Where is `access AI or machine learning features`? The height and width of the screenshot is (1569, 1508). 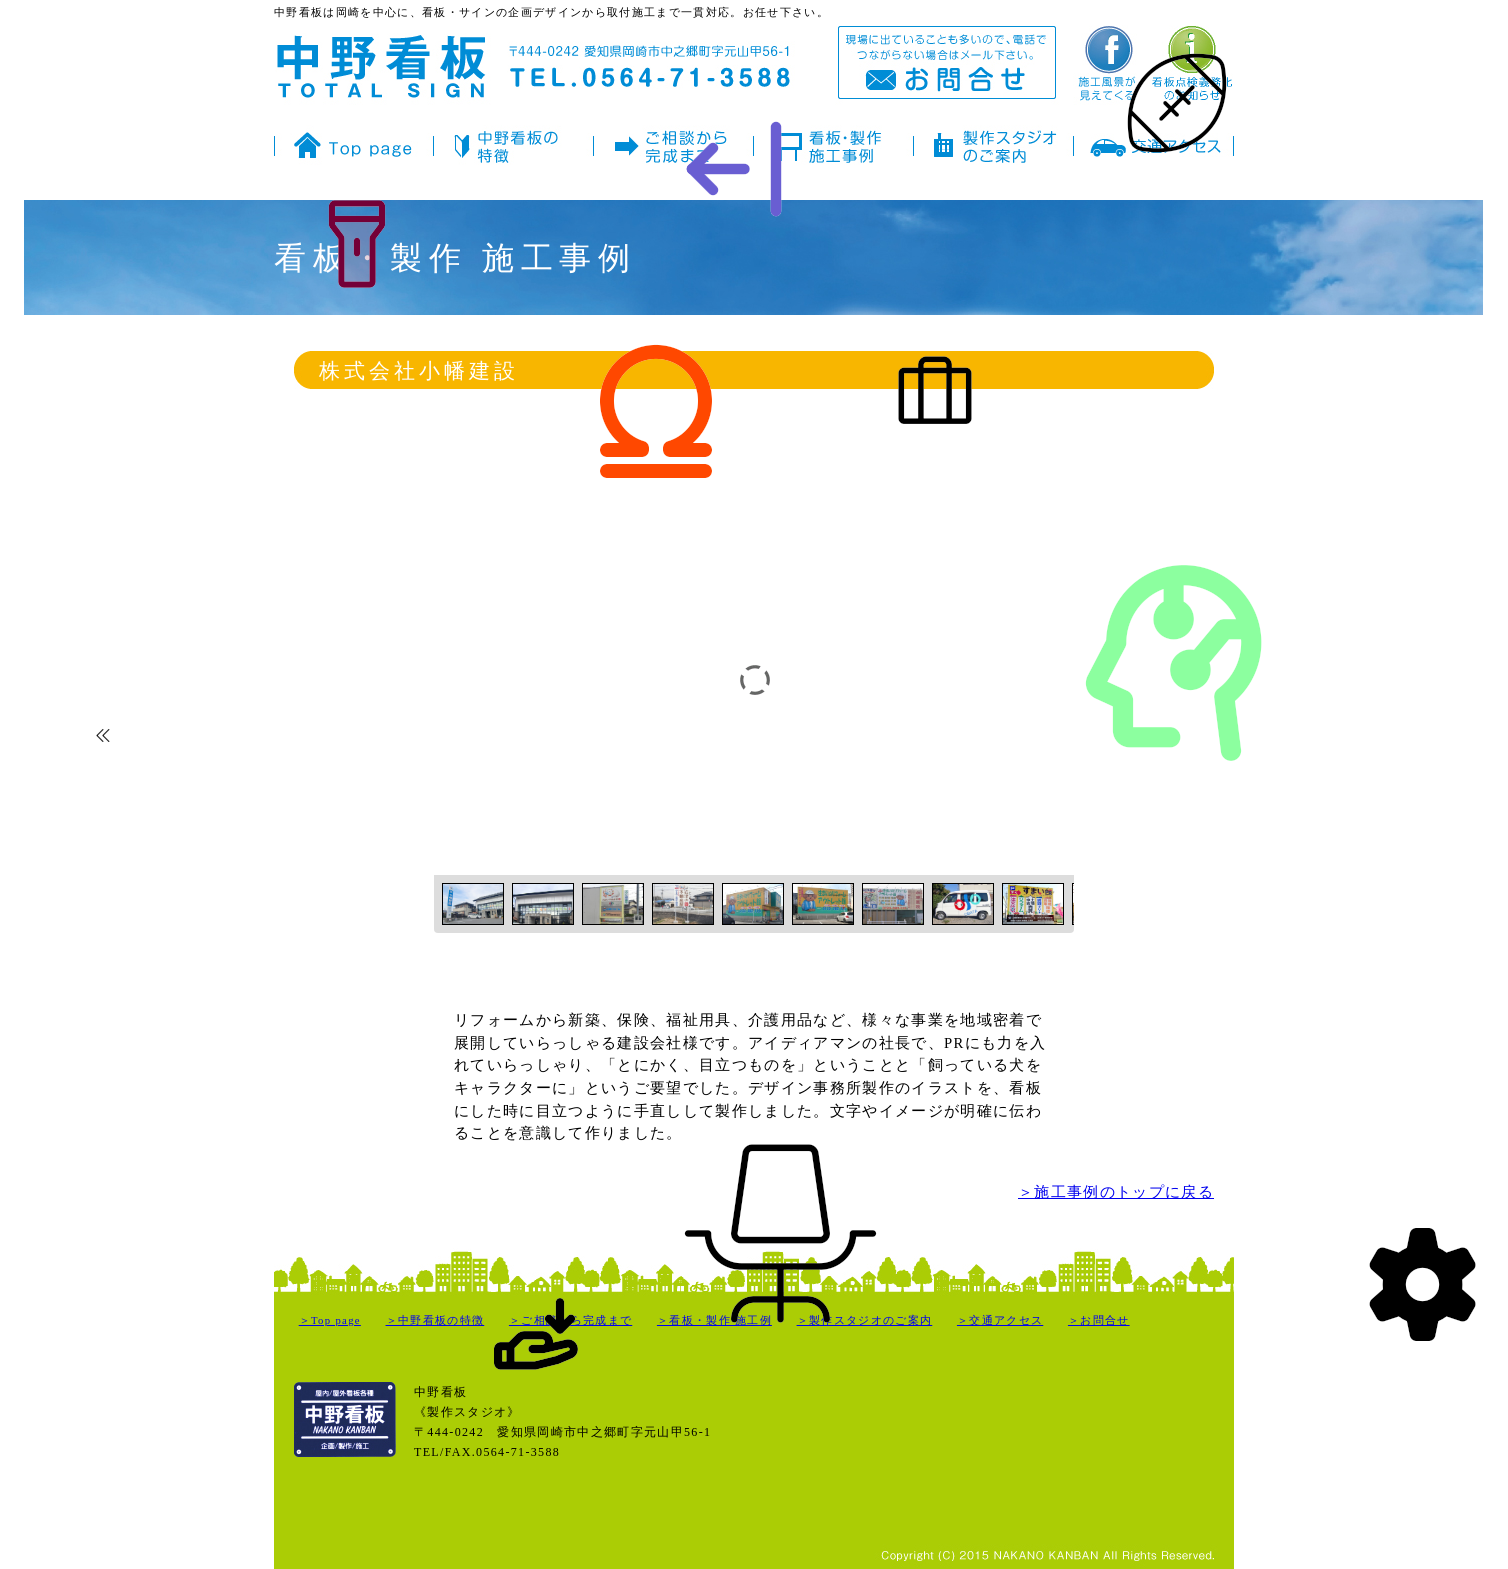
access AI or machine learning features is located at coordinates (1177, 663).